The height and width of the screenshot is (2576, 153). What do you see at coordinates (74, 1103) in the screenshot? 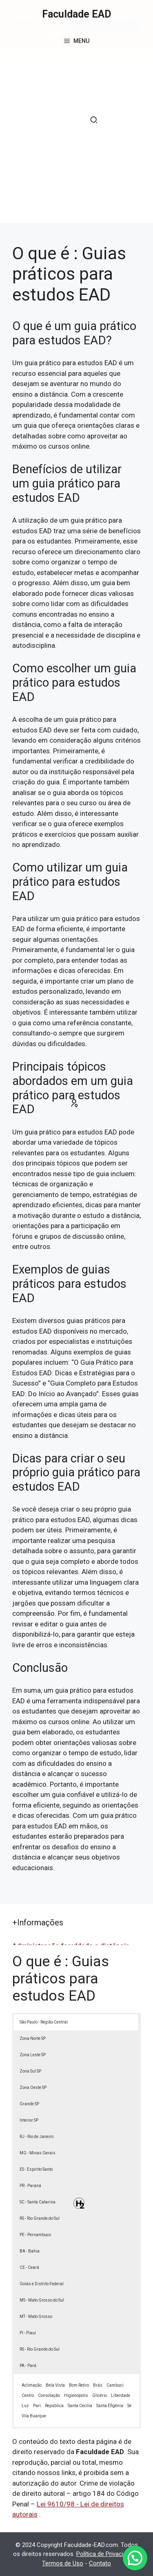
I see `view user's current location` at bounding box center [74, 1103].